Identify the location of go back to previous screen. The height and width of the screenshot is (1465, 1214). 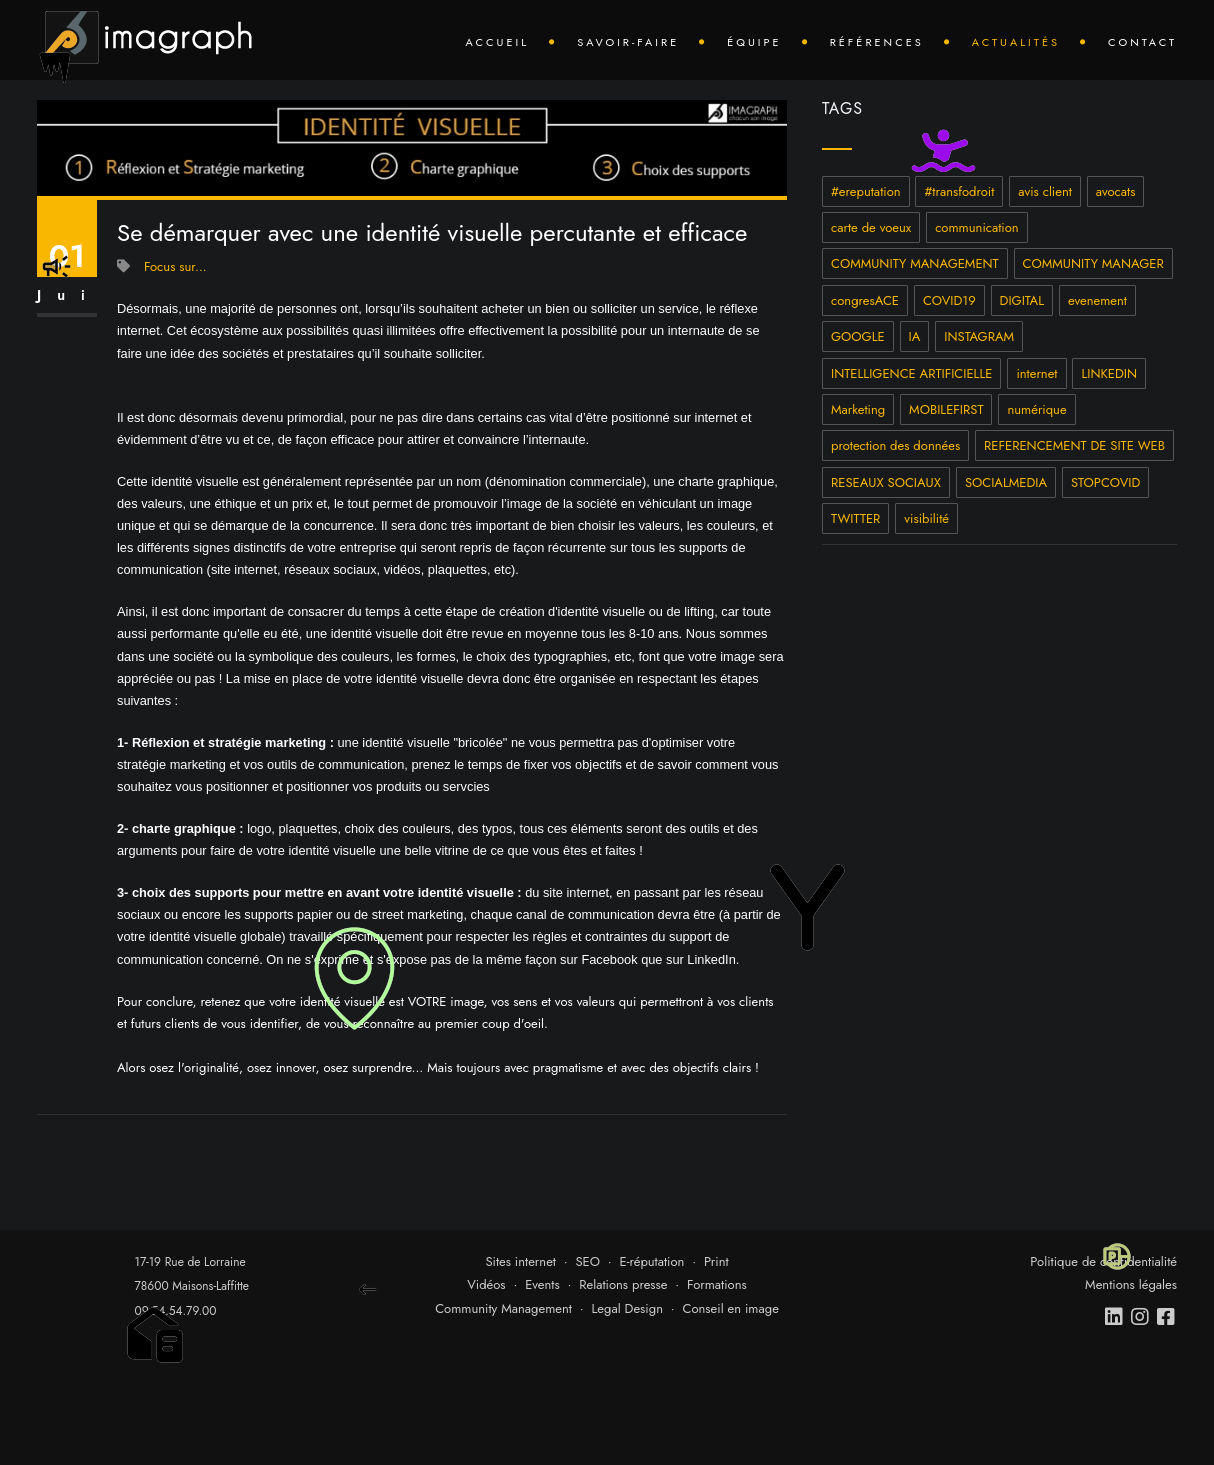
(367, 1289).